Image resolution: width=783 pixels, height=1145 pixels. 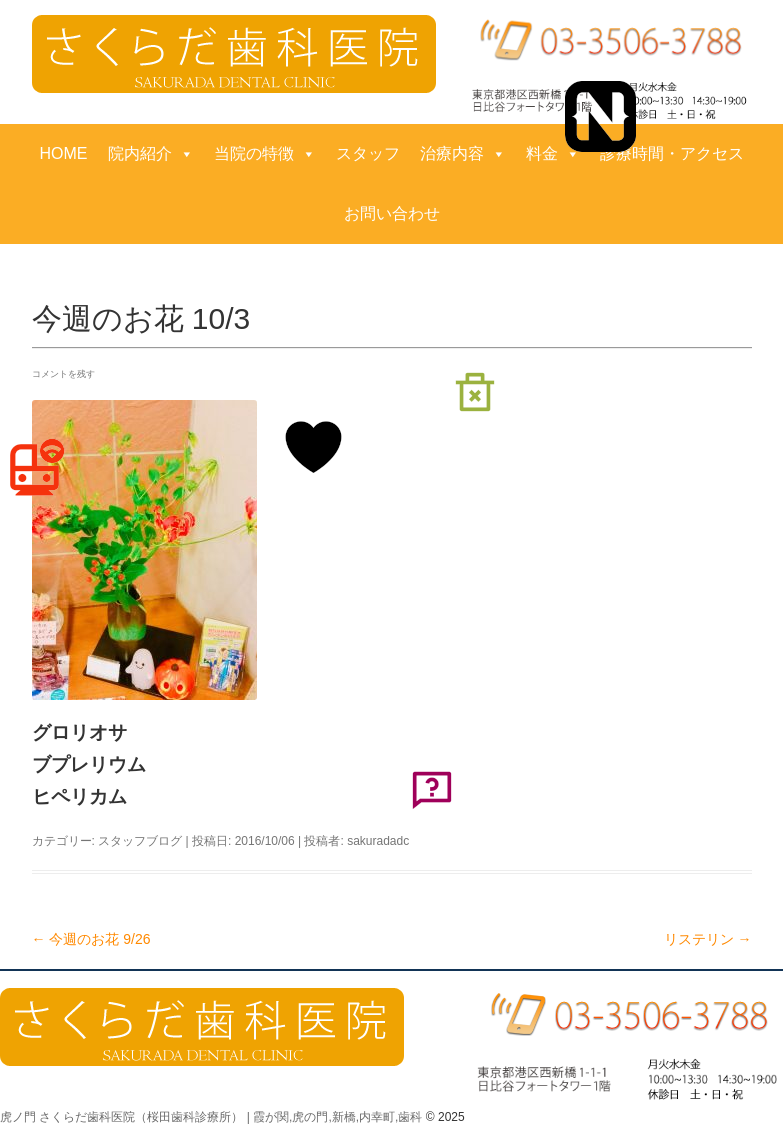 What do you see at coordinates (432, 789) in the screenshot?
I see `open a questionnaire or survey` at bounding box center [432, 789].